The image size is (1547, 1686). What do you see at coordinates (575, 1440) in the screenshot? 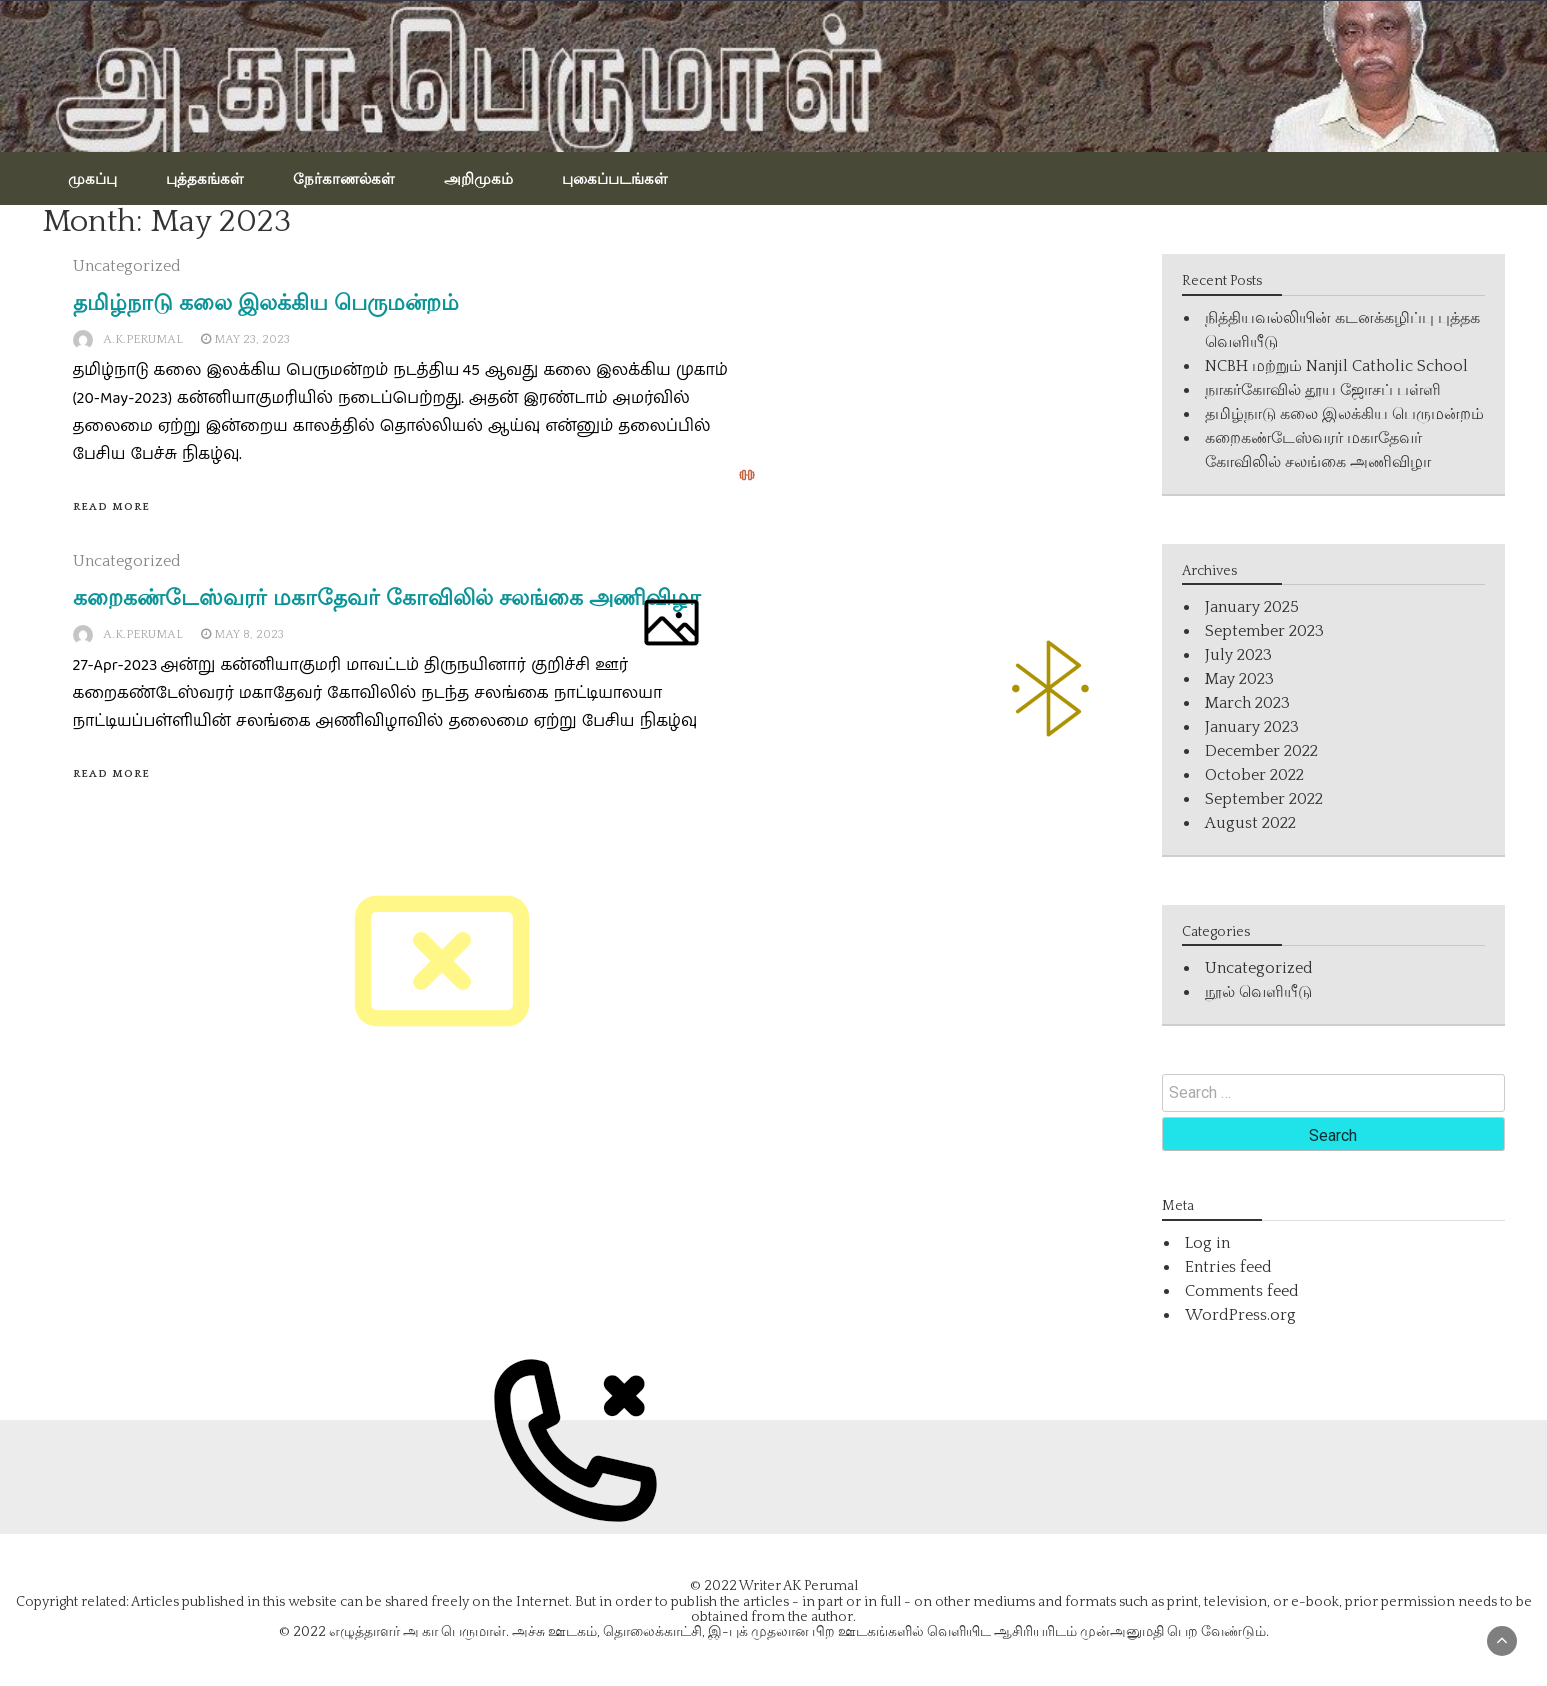
I see `indicates a missed phone call` at bounding box center [575, 1440].